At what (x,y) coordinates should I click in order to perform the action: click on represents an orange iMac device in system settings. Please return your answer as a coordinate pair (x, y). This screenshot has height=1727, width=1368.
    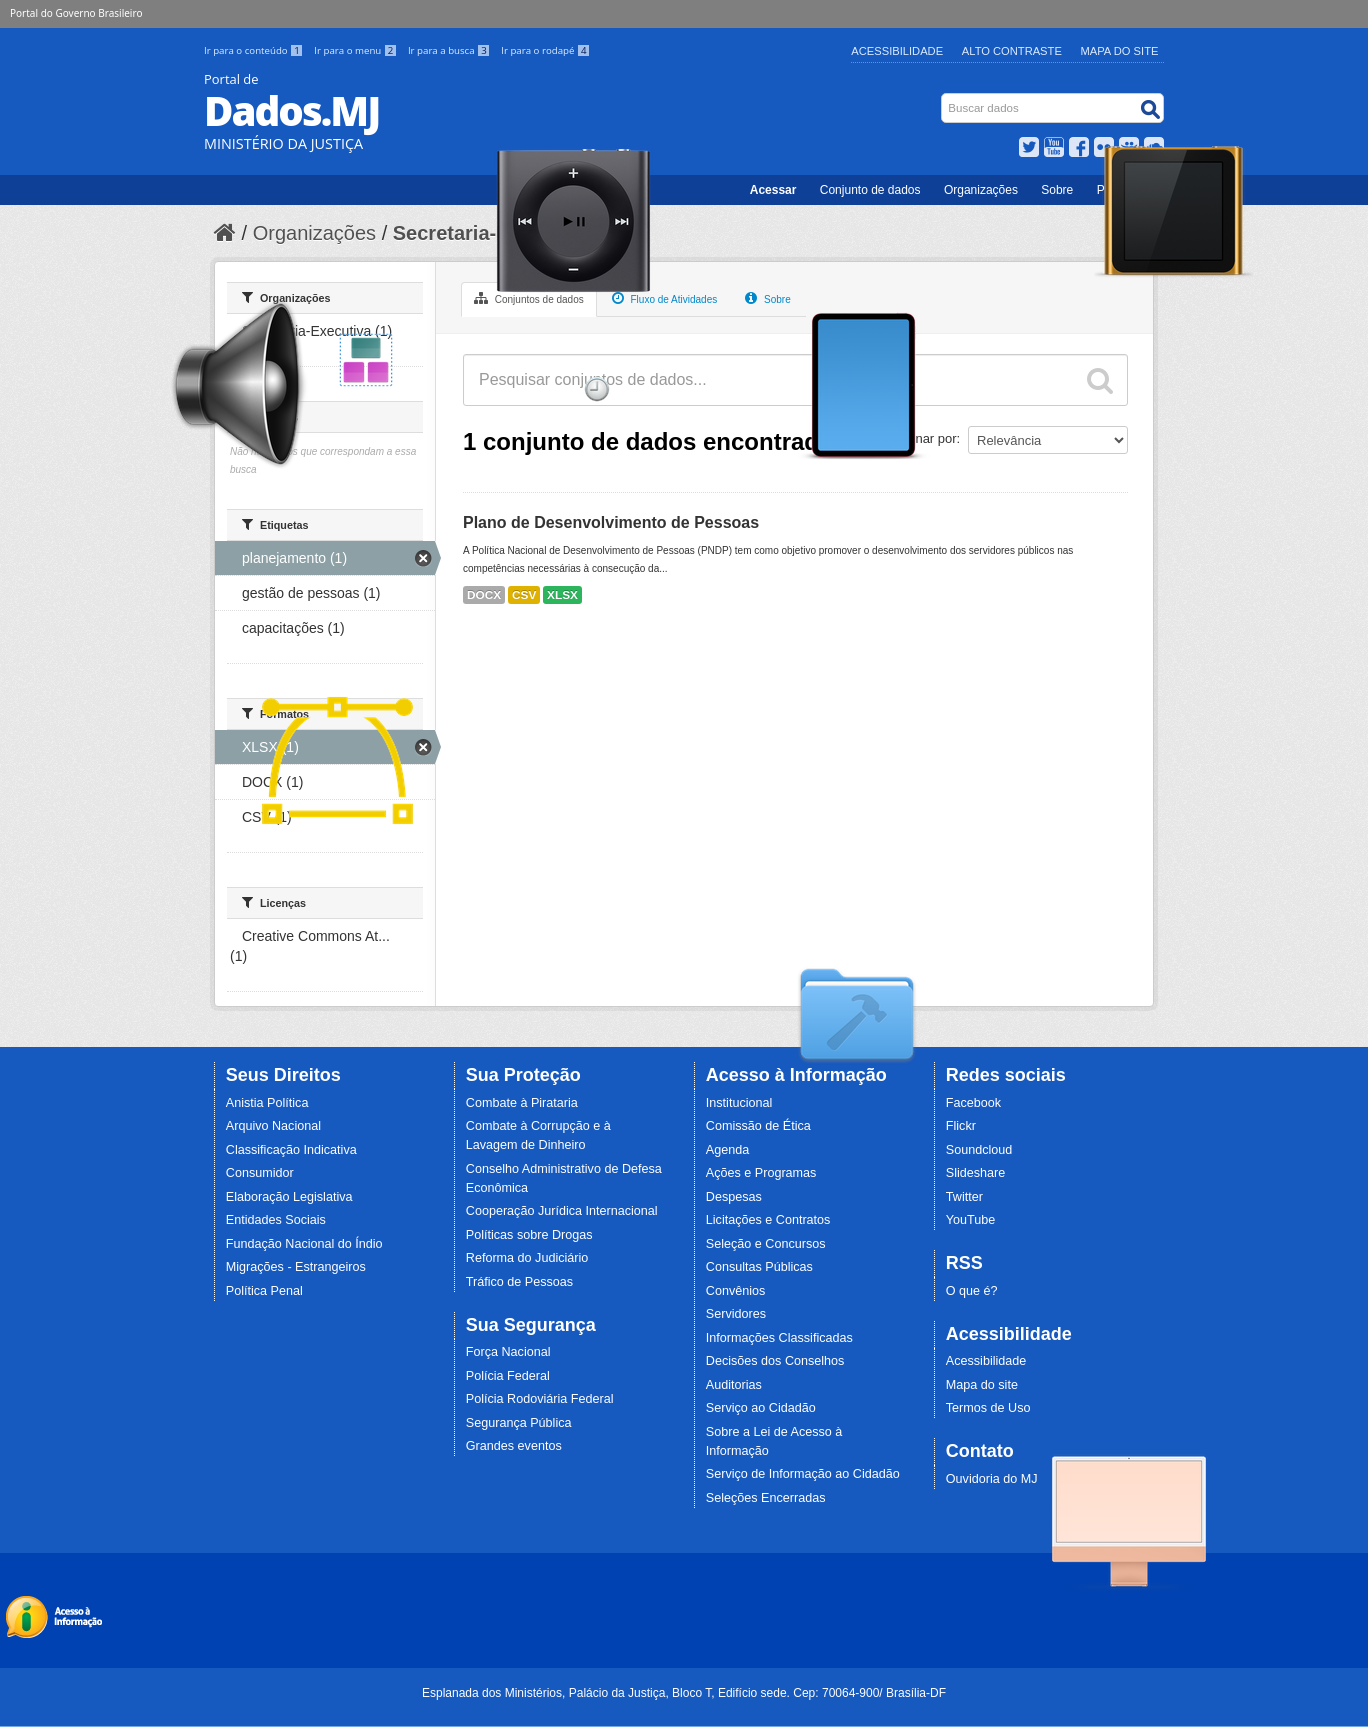
    Looking at the image, I should click on (1129, 1519).